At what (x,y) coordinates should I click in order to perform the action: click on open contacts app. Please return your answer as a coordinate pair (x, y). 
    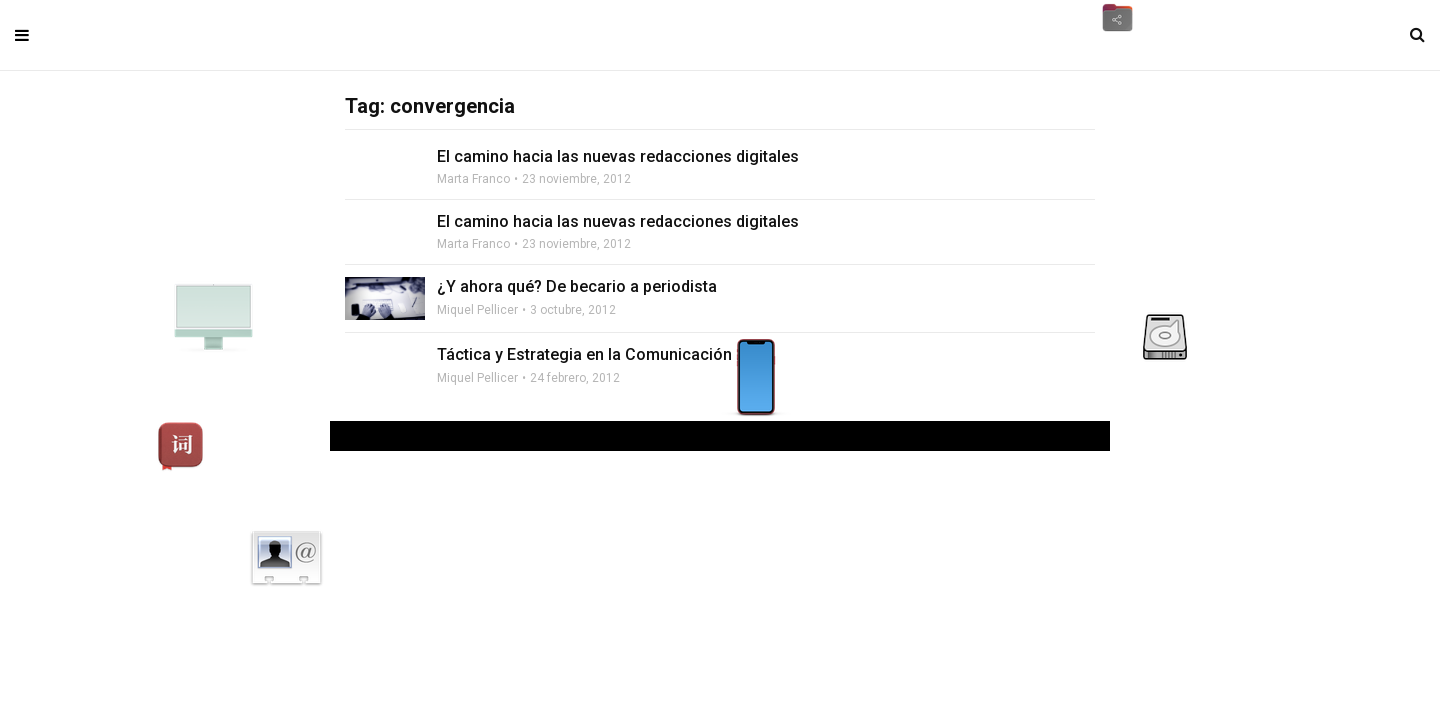
    Looking at the image, I should click on (286, 557).